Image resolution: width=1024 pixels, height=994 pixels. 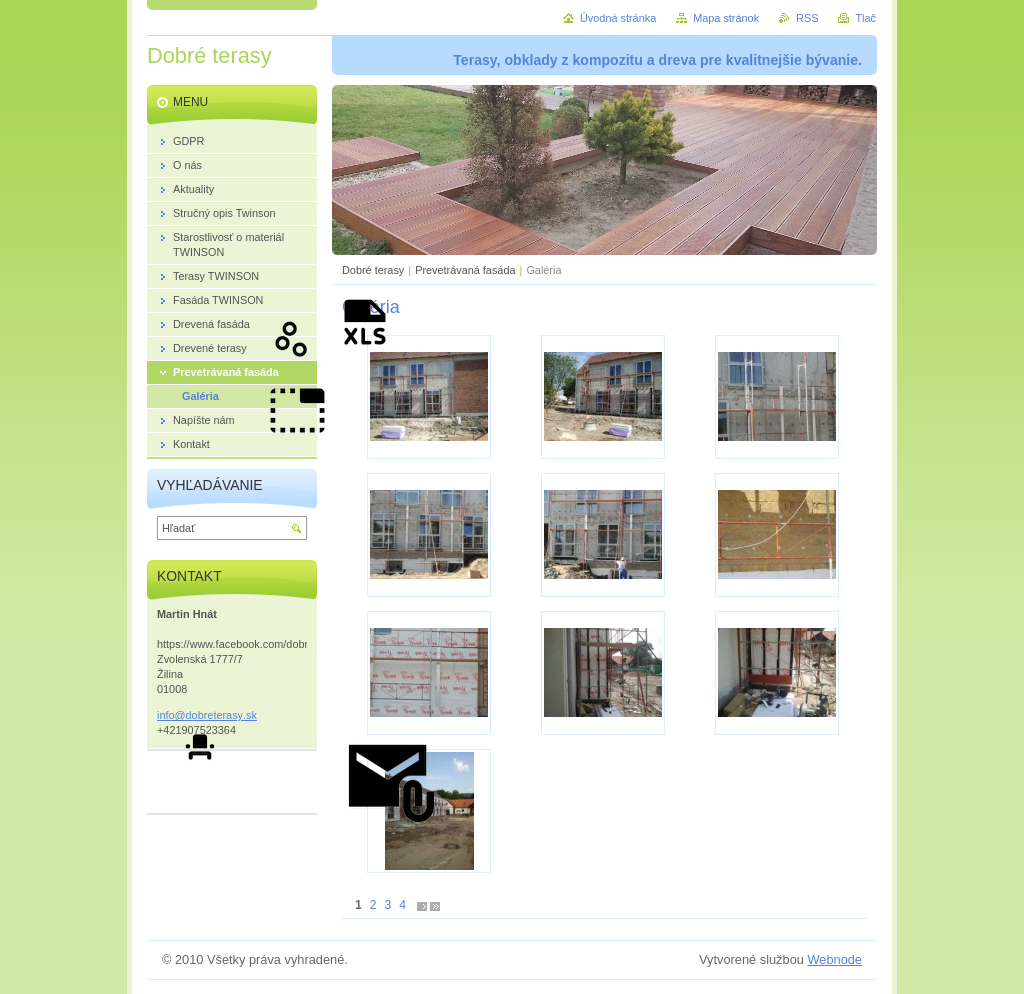 What do you see at coordinates (391, 783) in the screenshot?
I see `attach a file to an email` at bounding box center [391, 783].